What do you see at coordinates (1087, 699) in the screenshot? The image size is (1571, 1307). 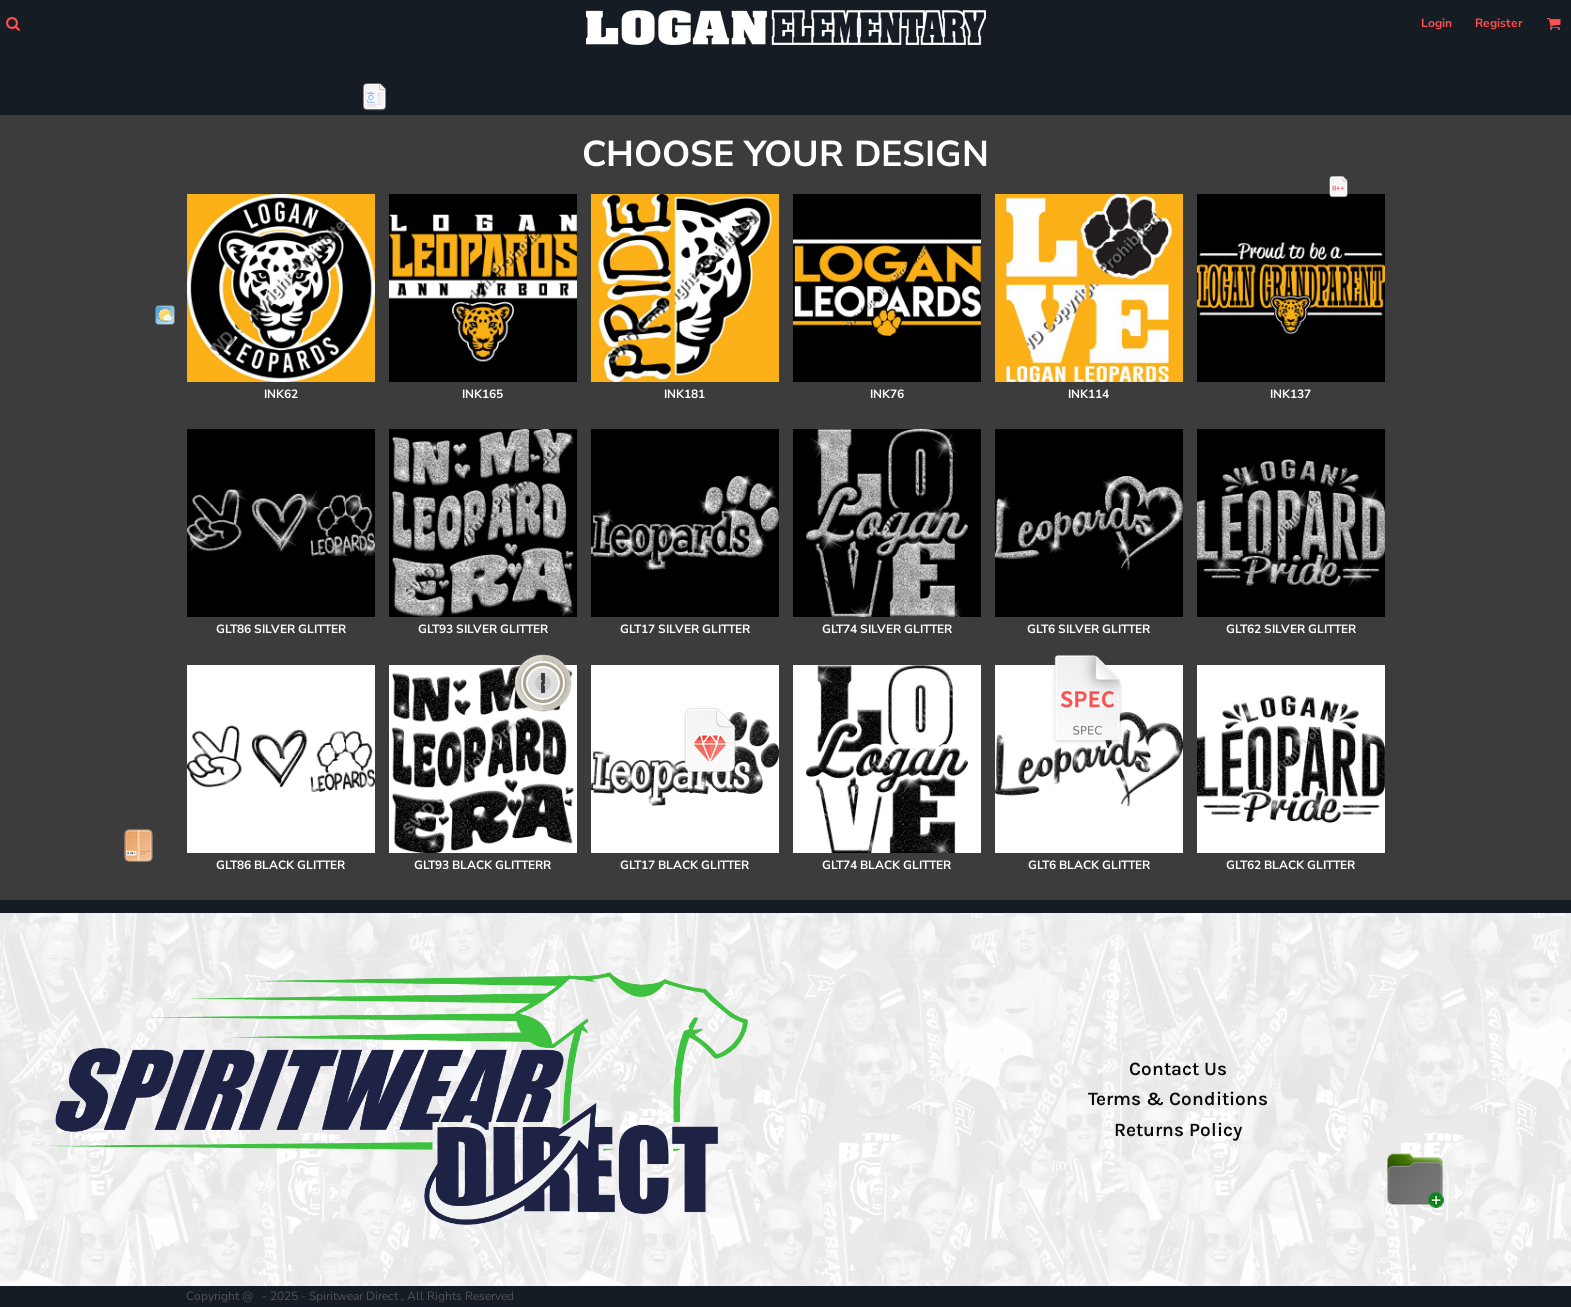 I see `an RPM spec file used for building Linux packages` at bounding box center [1087, 699].